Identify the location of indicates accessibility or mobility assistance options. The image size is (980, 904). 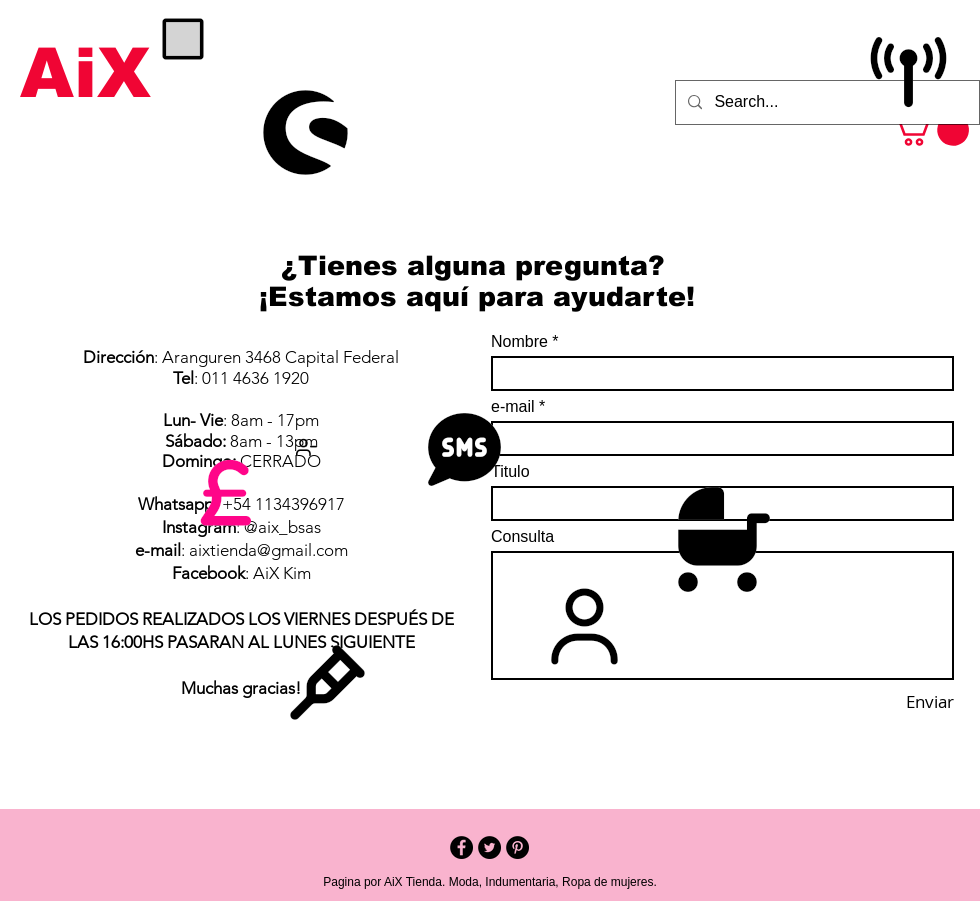
(327, 682).